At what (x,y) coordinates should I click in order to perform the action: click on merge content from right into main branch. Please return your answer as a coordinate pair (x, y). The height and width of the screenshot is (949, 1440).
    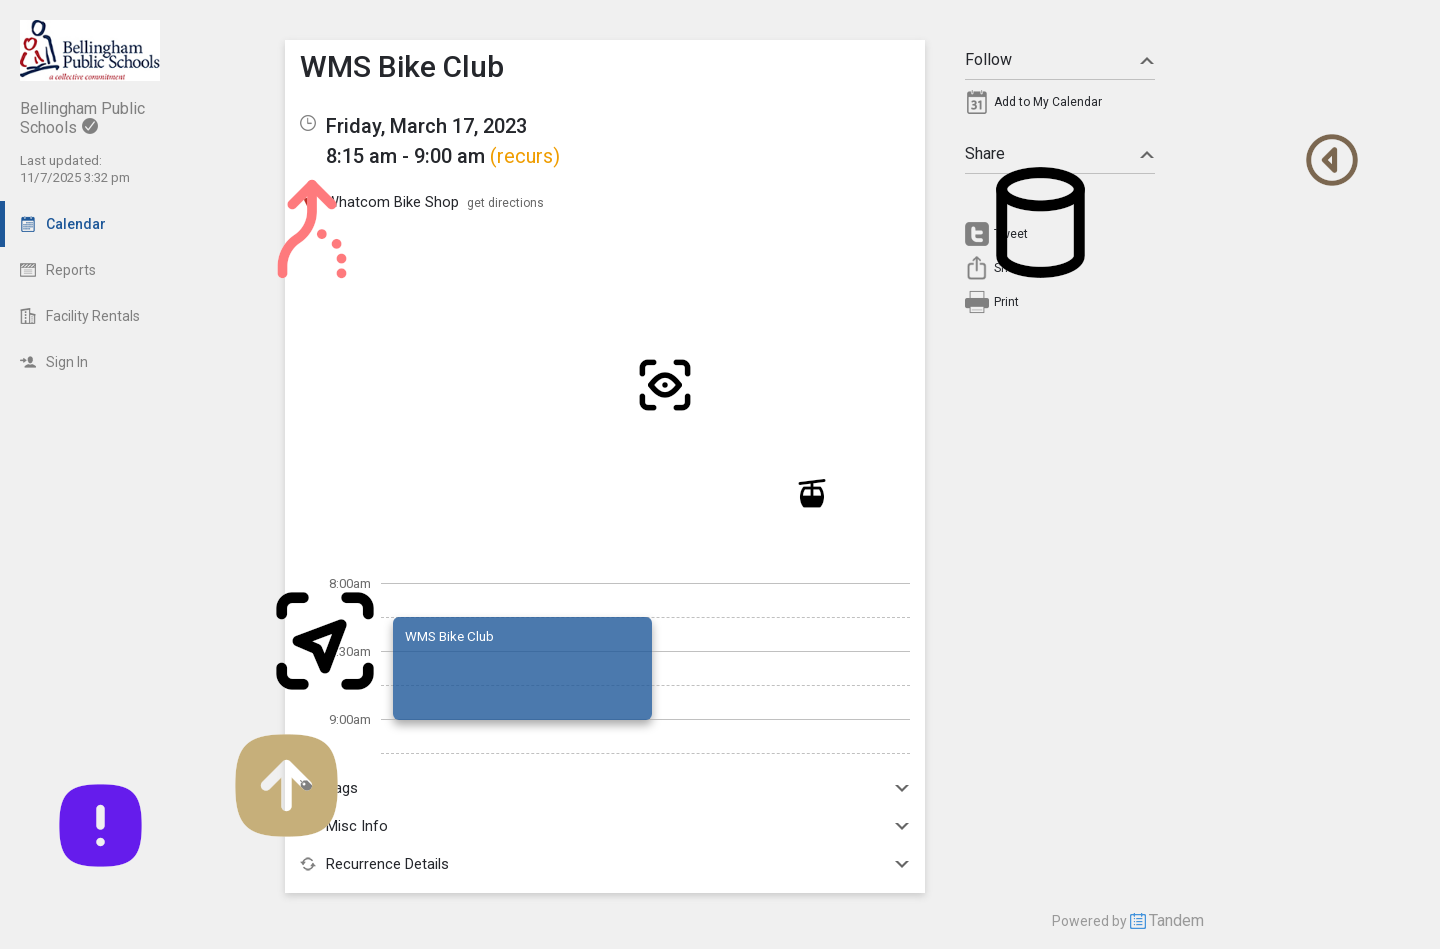
    Looking at the image, I should click on (312, 229).